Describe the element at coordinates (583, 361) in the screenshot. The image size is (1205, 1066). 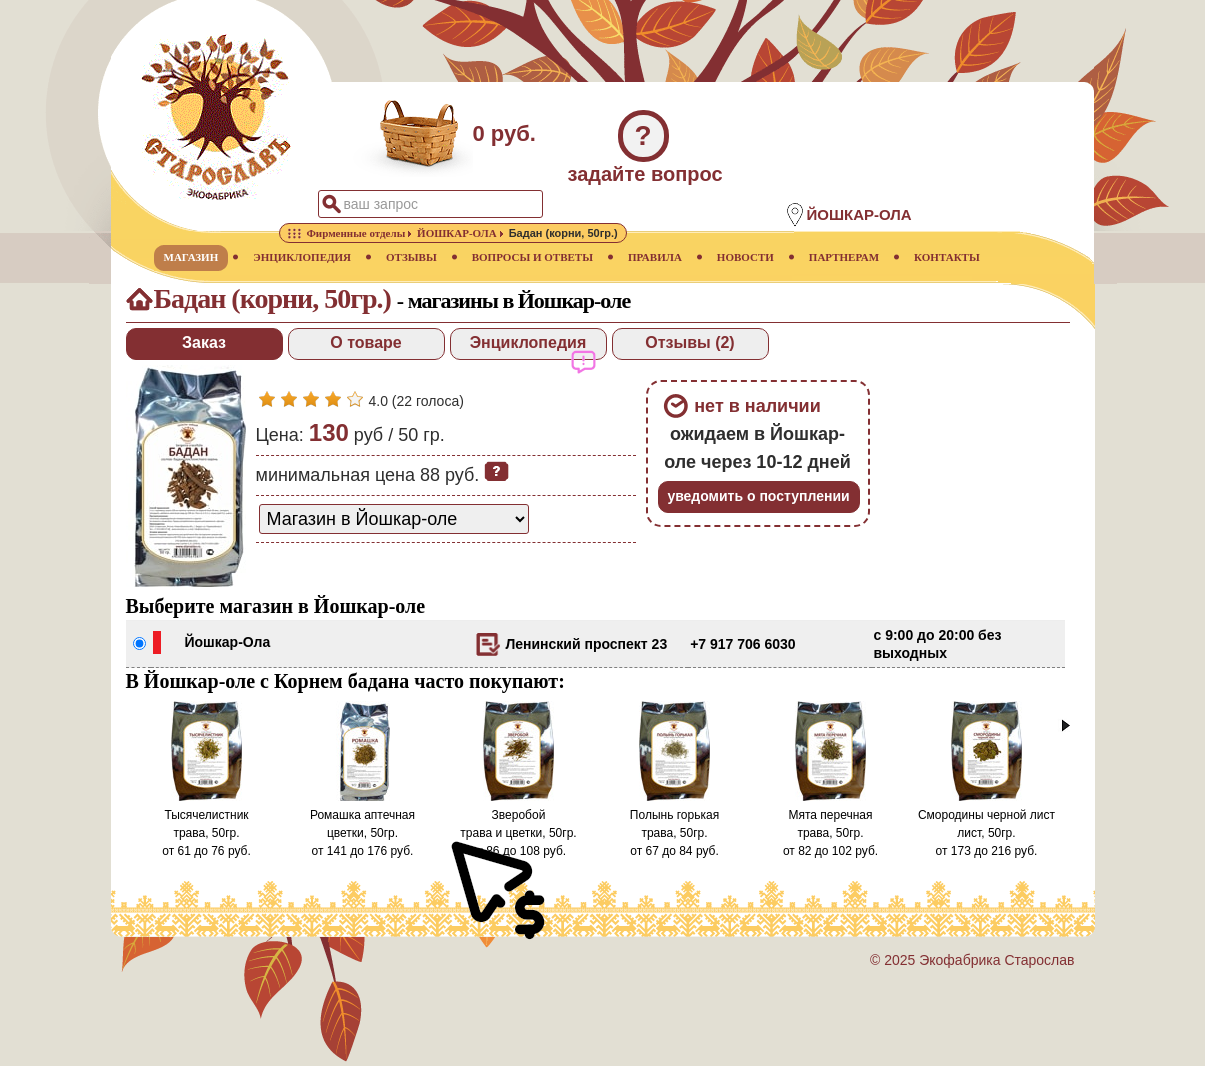
I see `report a message or conversation` at that location.